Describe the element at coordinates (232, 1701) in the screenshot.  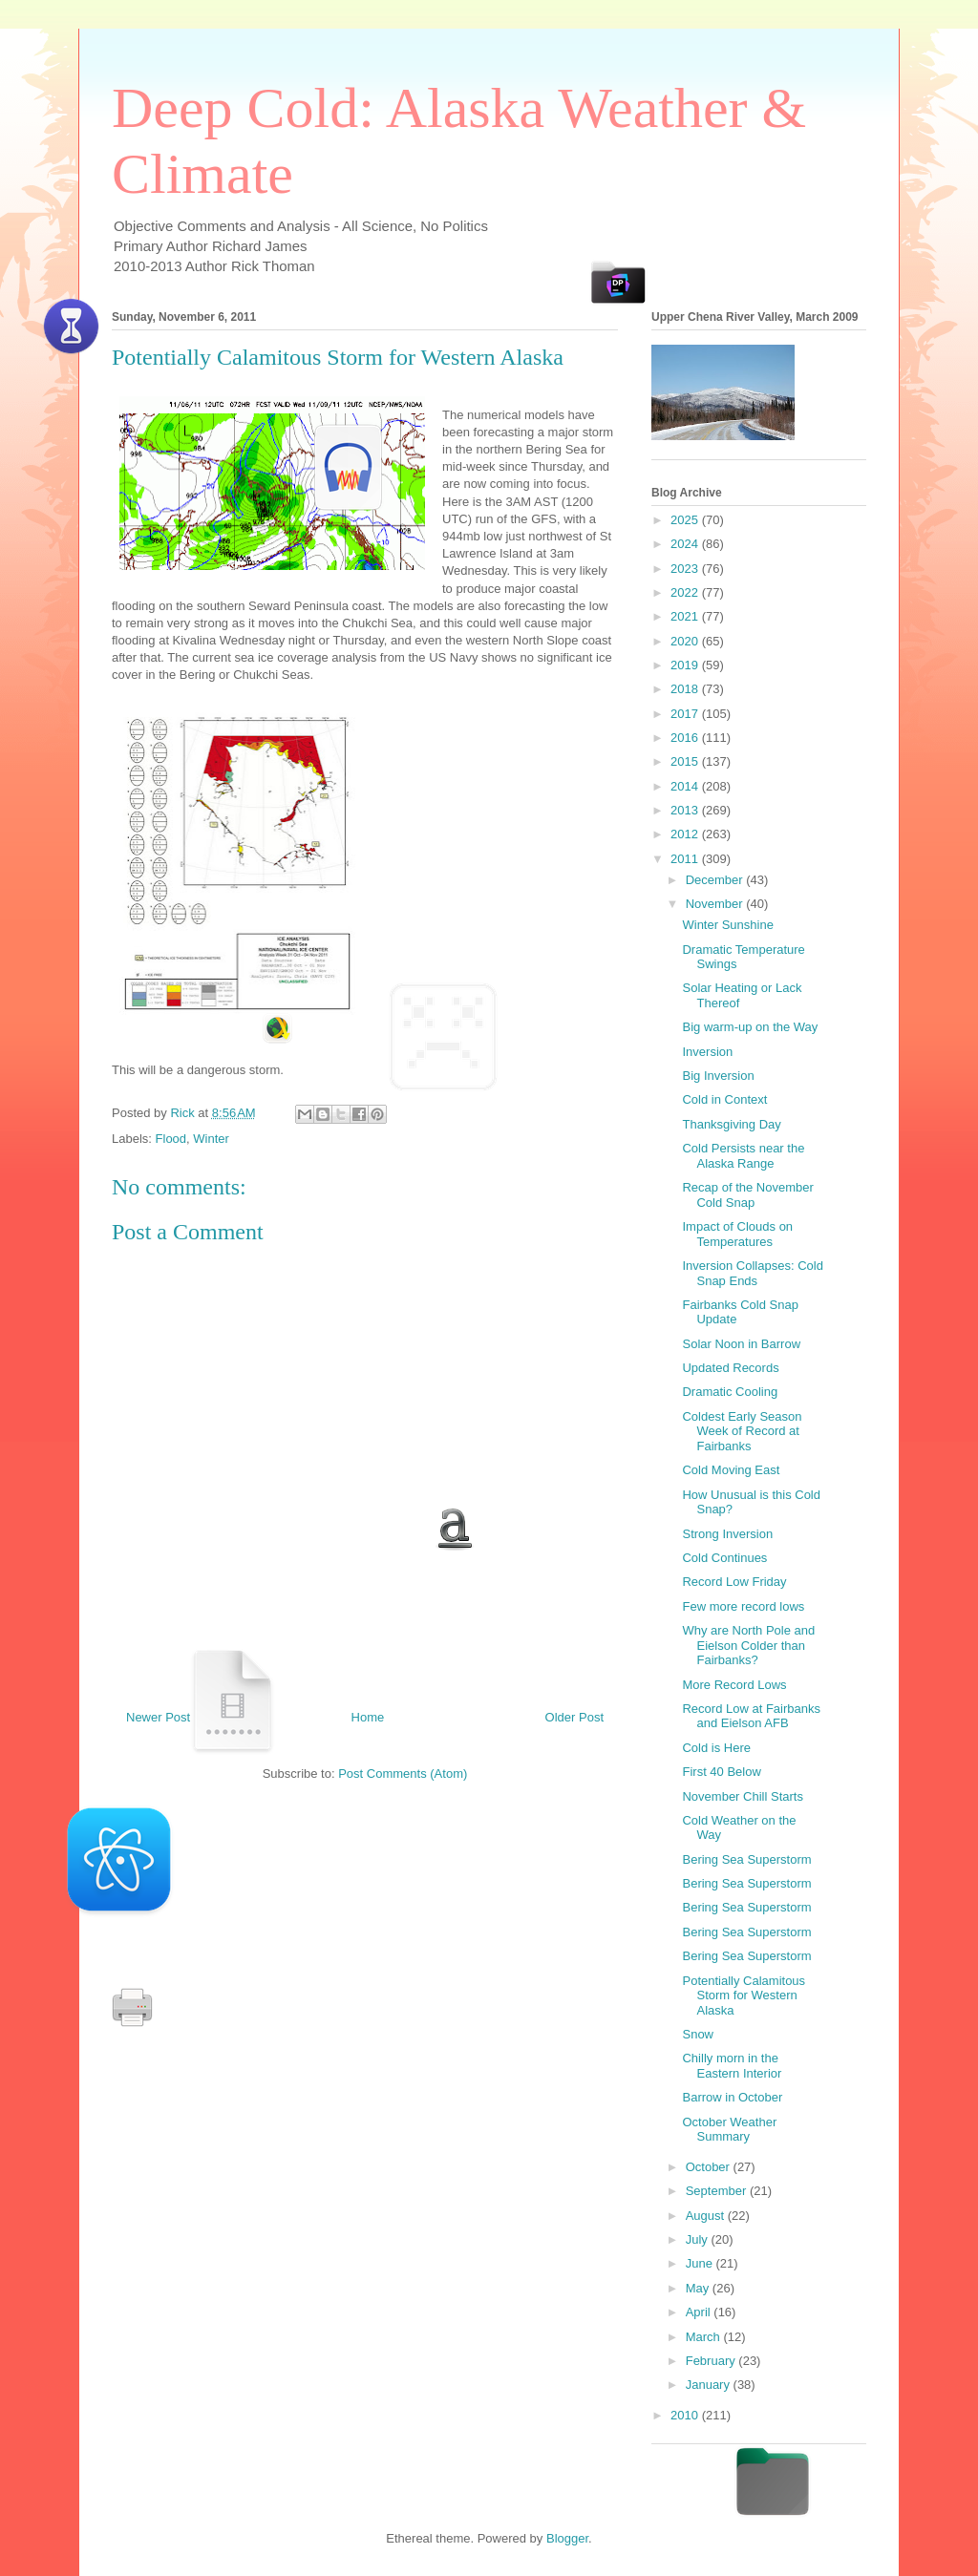
I see `a subtitle file (.srt) for video content` at that location.